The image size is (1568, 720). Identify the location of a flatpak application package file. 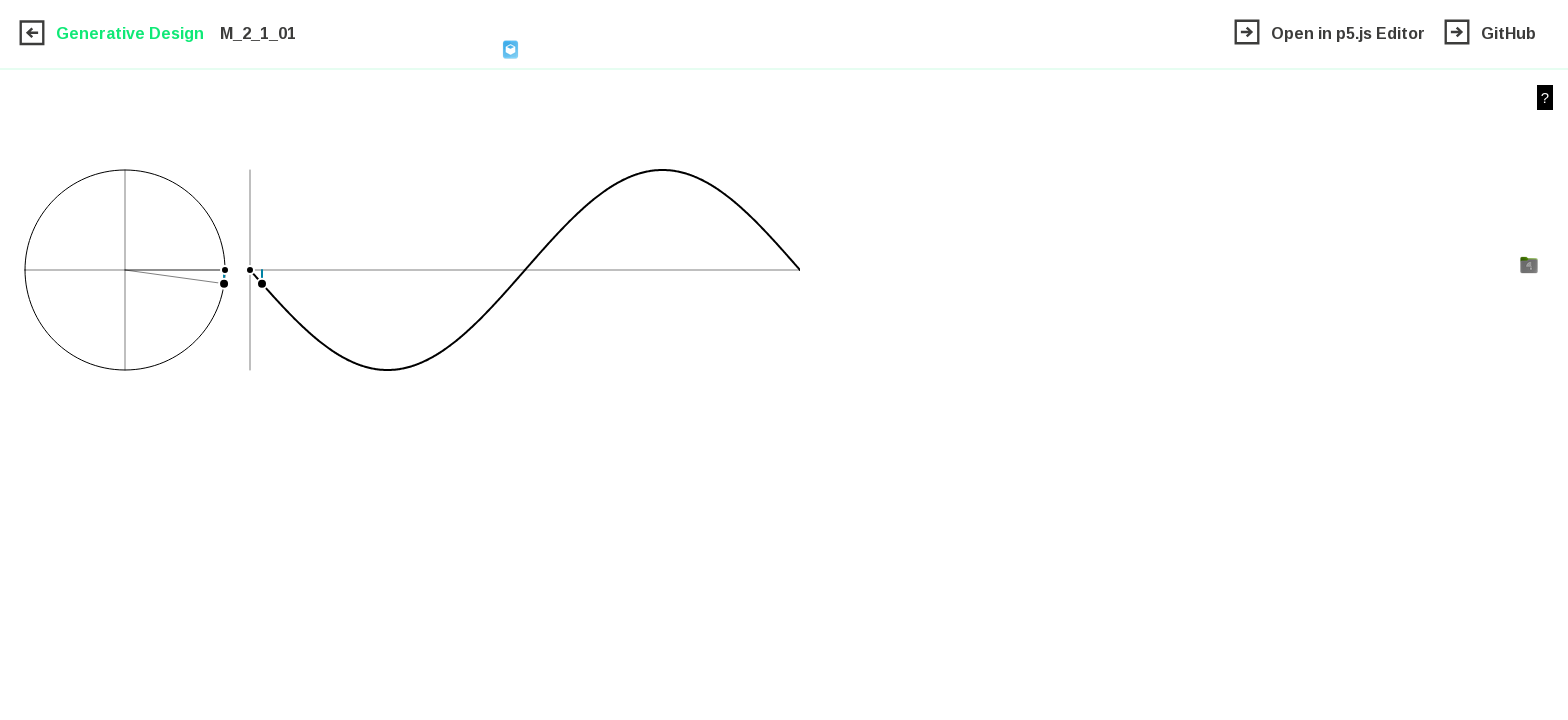
(510, 49).